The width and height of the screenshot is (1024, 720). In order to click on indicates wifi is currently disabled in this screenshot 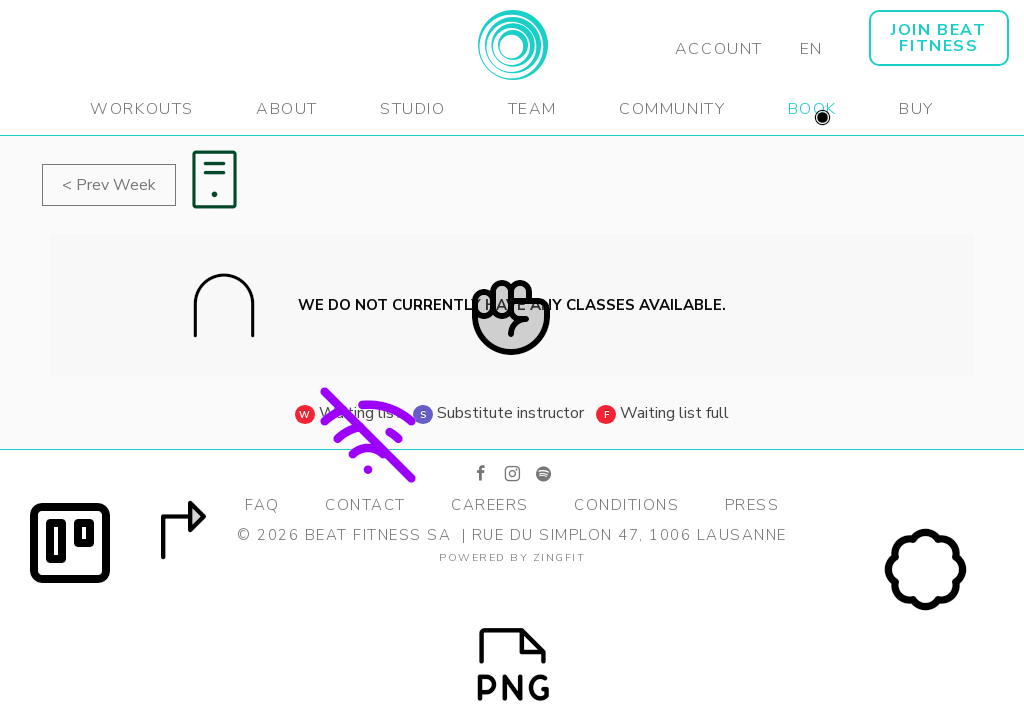, I will do `click(368, 435)`.